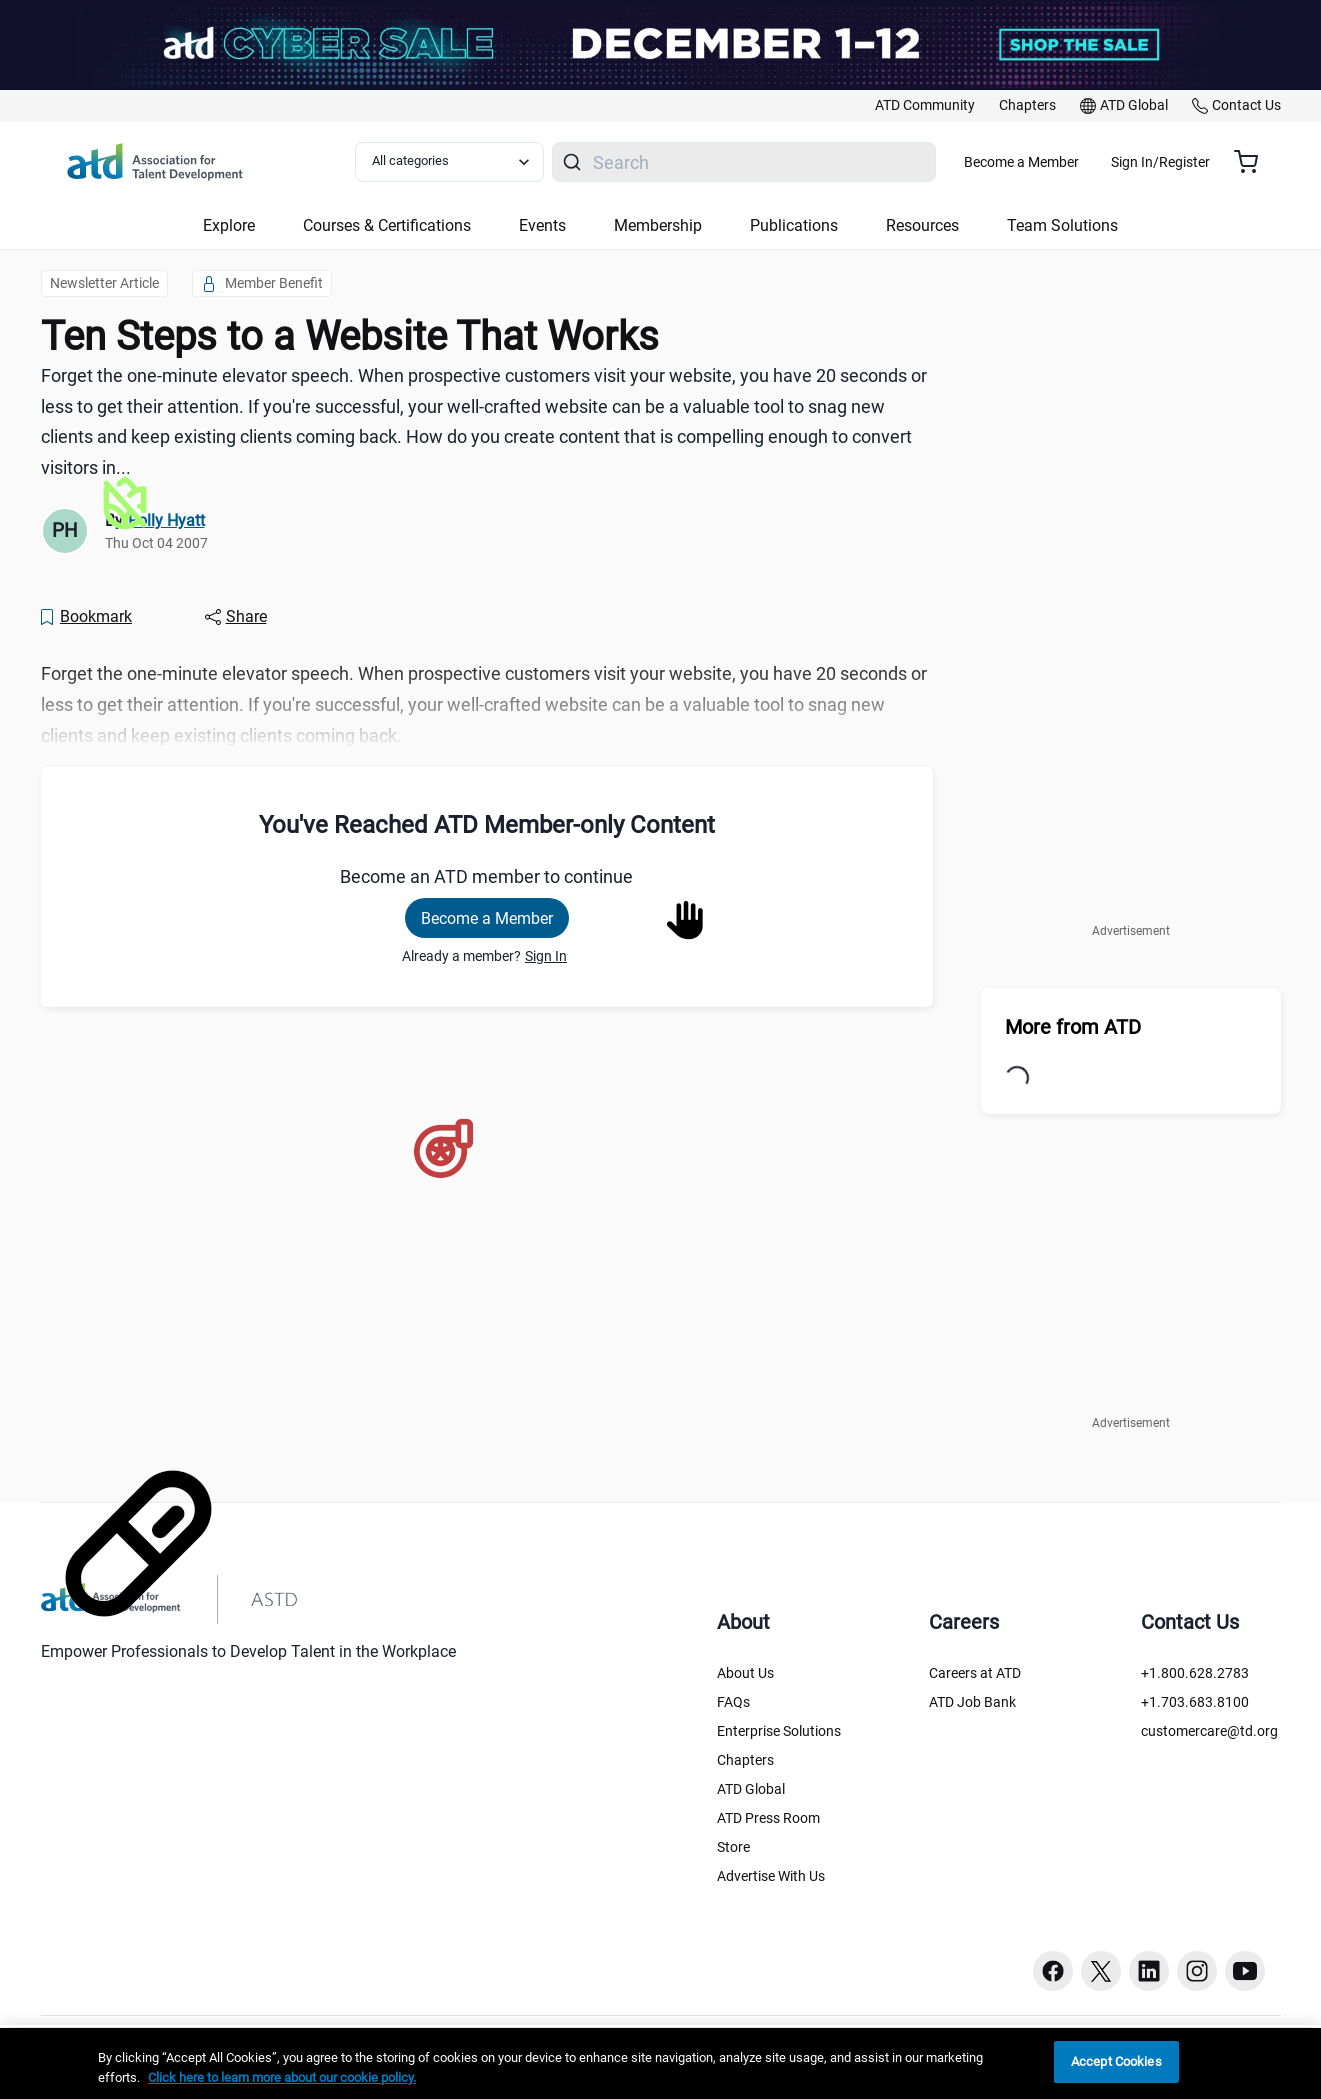  What do you see at coordinates (125, 504) in the screenshot?
I see `indicates gluten-free or grain-free option` at bounding box center [125, 504].